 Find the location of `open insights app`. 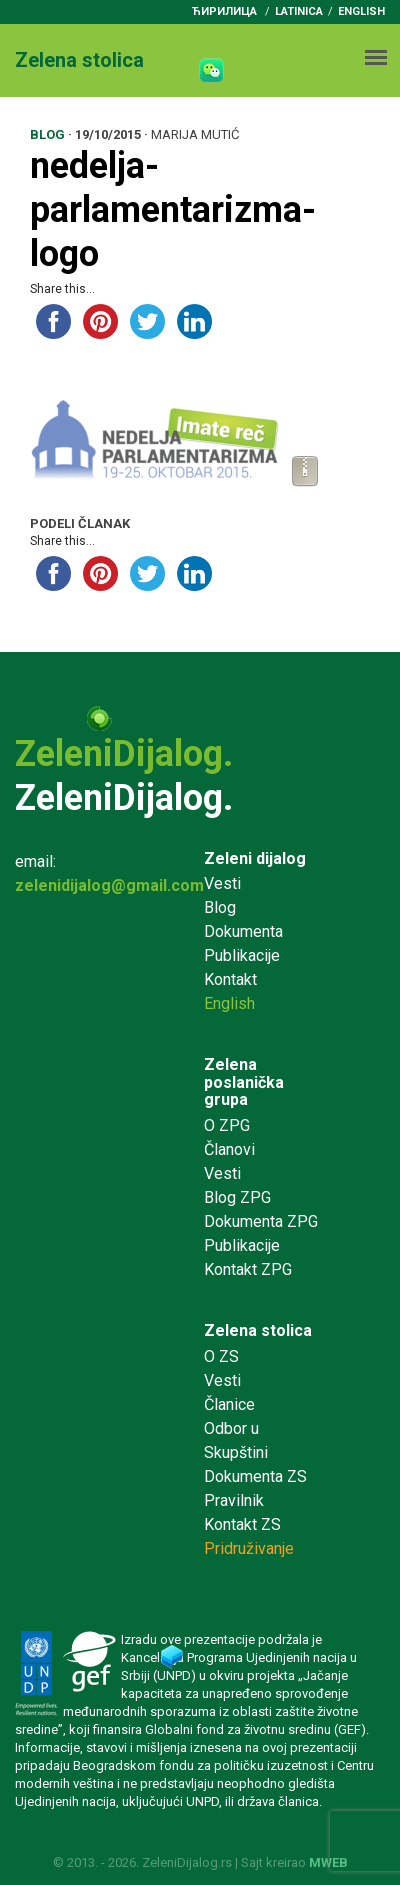

open insights app is located at coordinates (99, 718).